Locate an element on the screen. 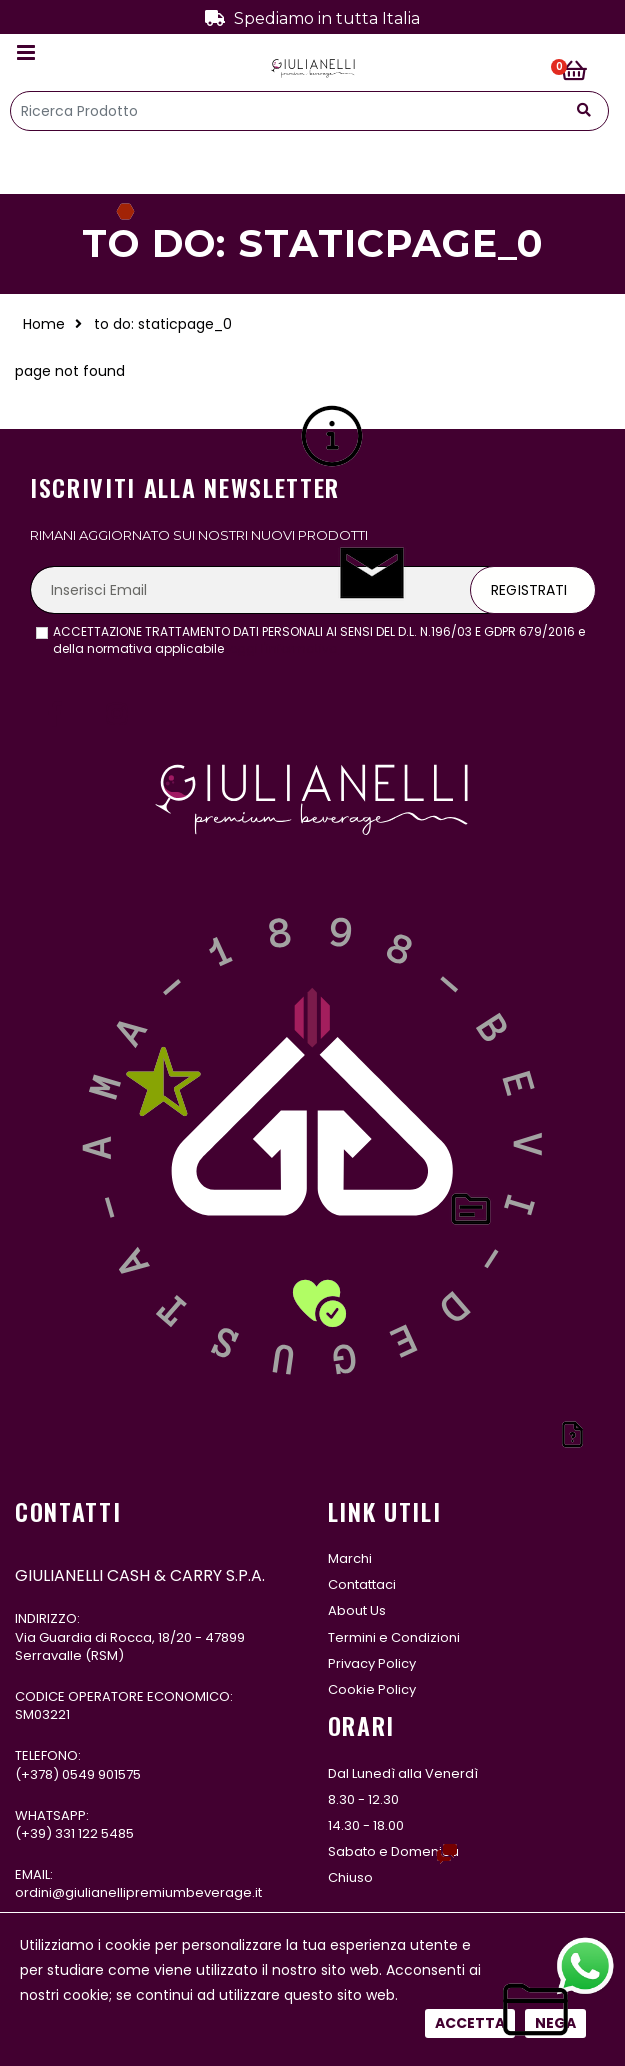  item added to favorites successfully is located at coordinates (319, 1300).